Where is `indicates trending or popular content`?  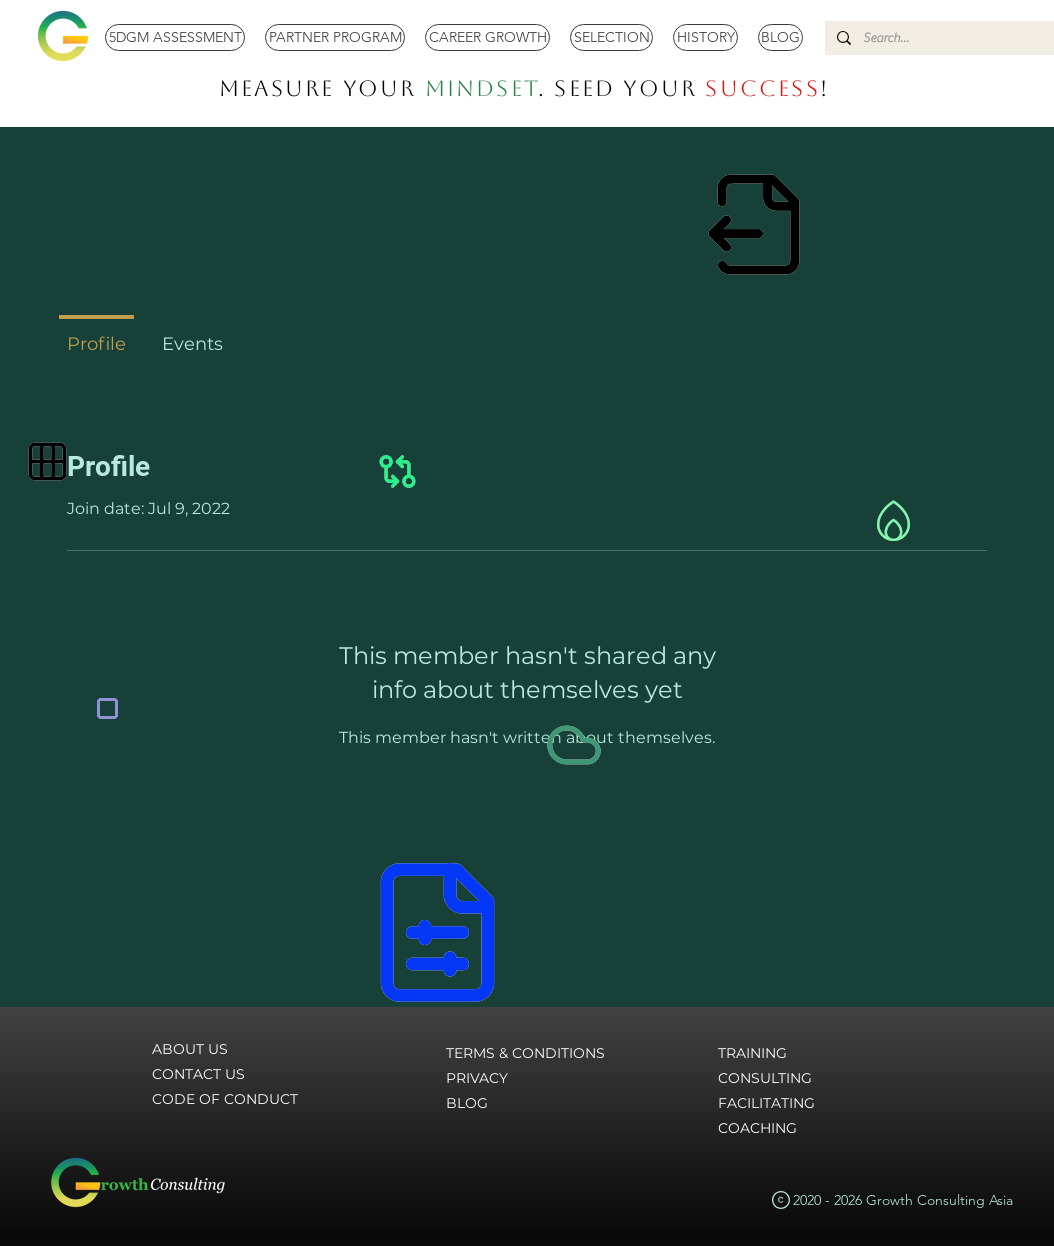 indicates trending or popular content is located at coordinates (893, 521).